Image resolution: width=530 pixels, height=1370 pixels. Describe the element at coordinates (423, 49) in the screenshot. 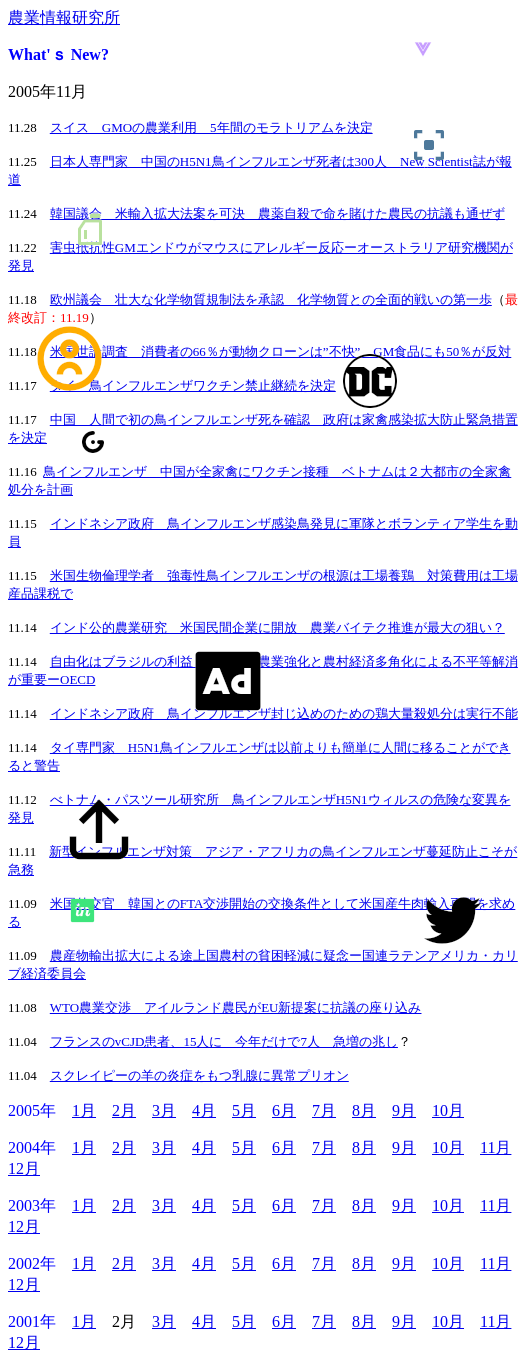

I see `vue.js framework logo` at that location.